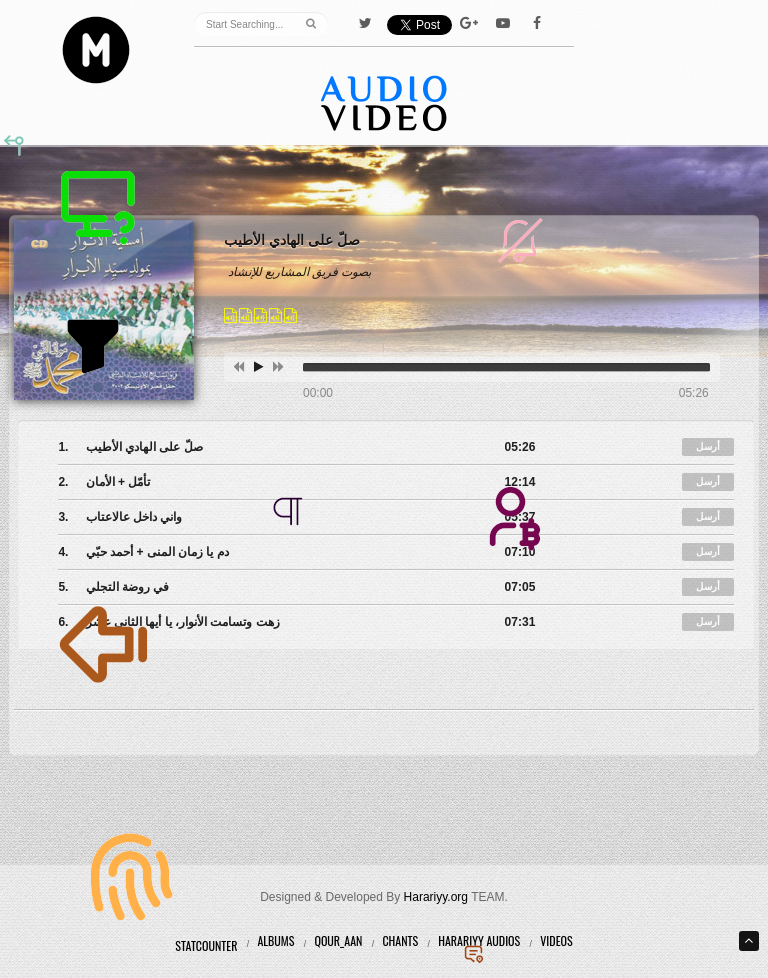  What do you see at coordinates (96, 50) in the screenshot?
I see `metro or subway transit indicator` at bounding box center [96, 50].